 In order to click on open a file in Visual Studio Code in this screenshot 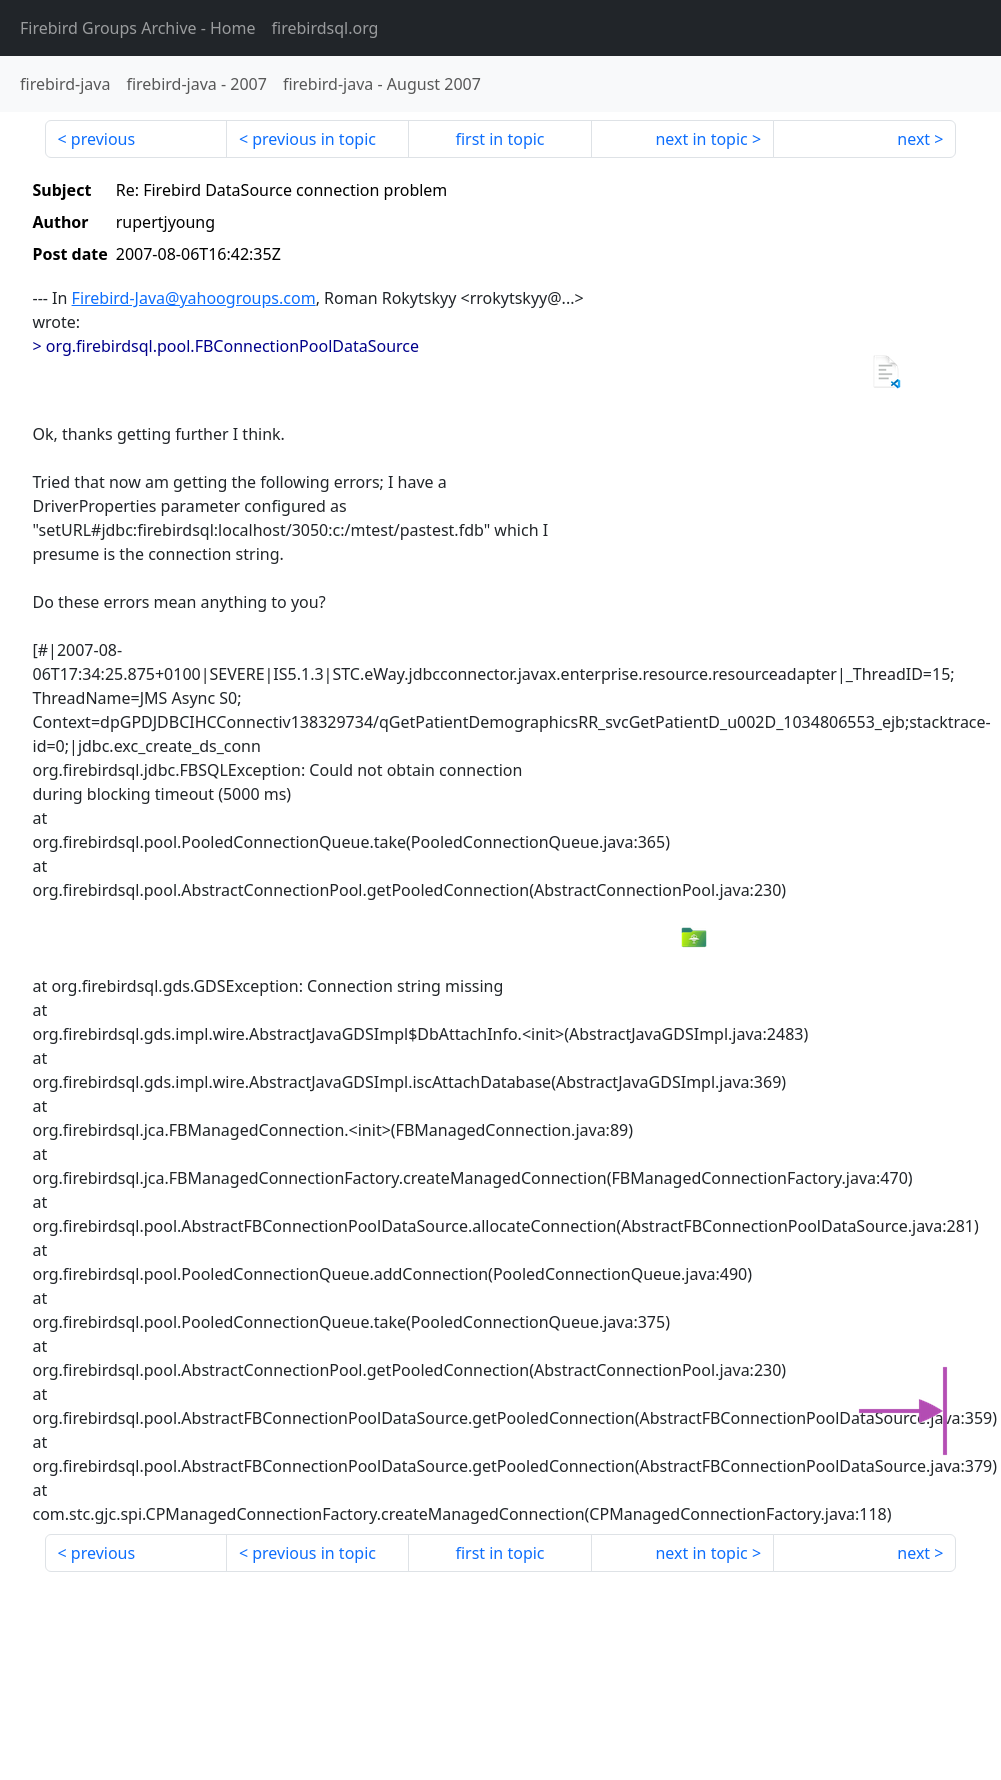, I will do `click(886, 372)`.